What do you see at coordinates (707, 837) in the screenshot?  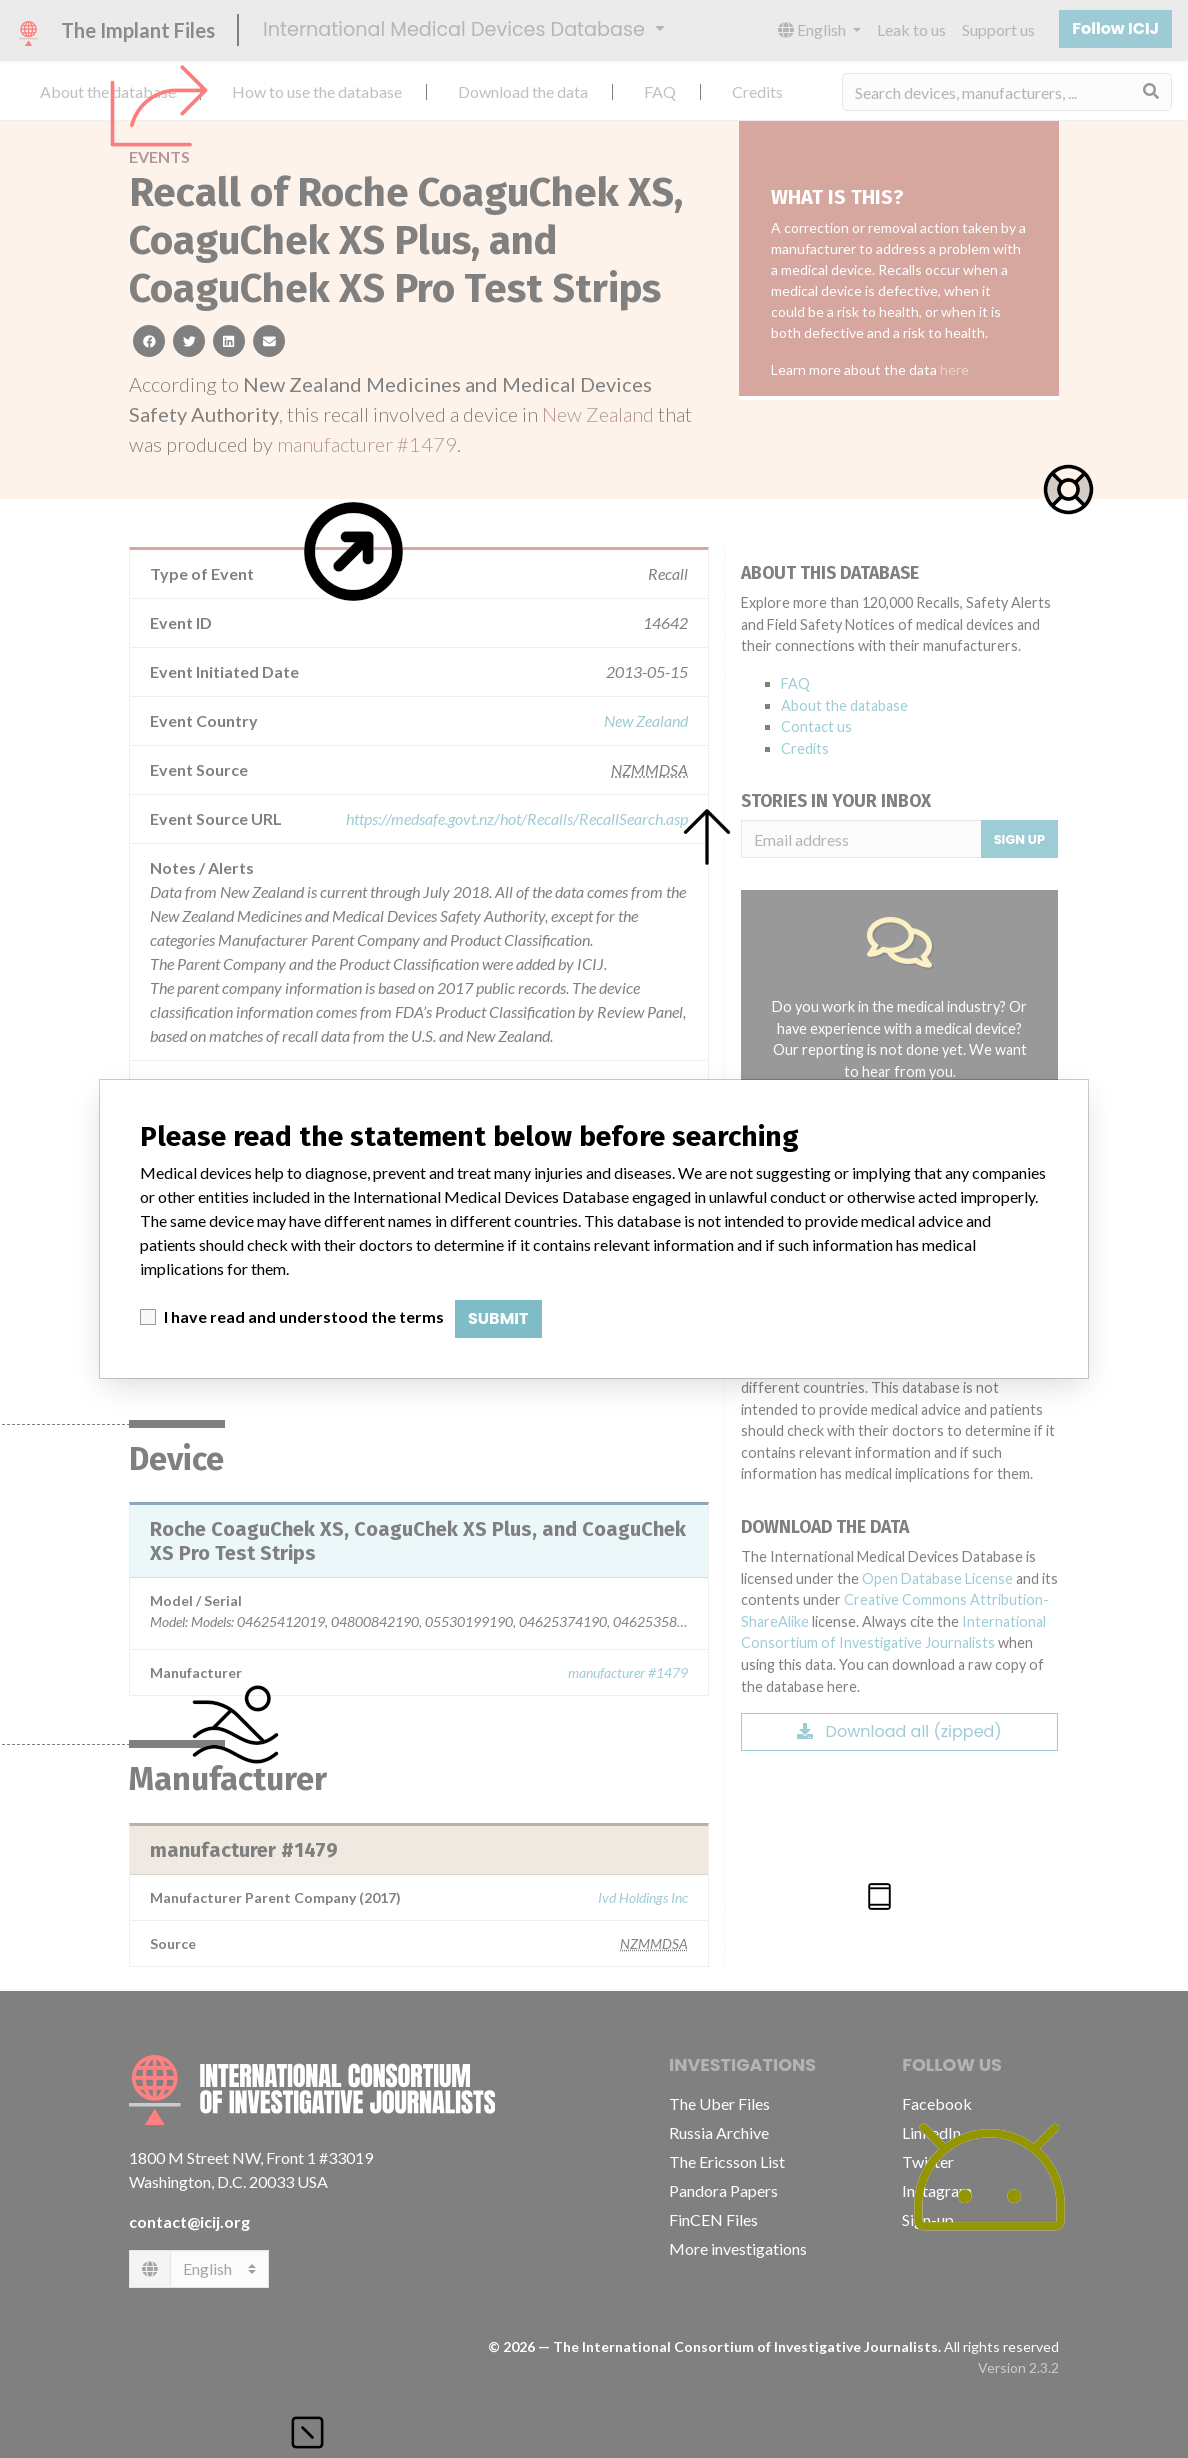 I see `scroll to top of page` at bounding box center [707, 837].